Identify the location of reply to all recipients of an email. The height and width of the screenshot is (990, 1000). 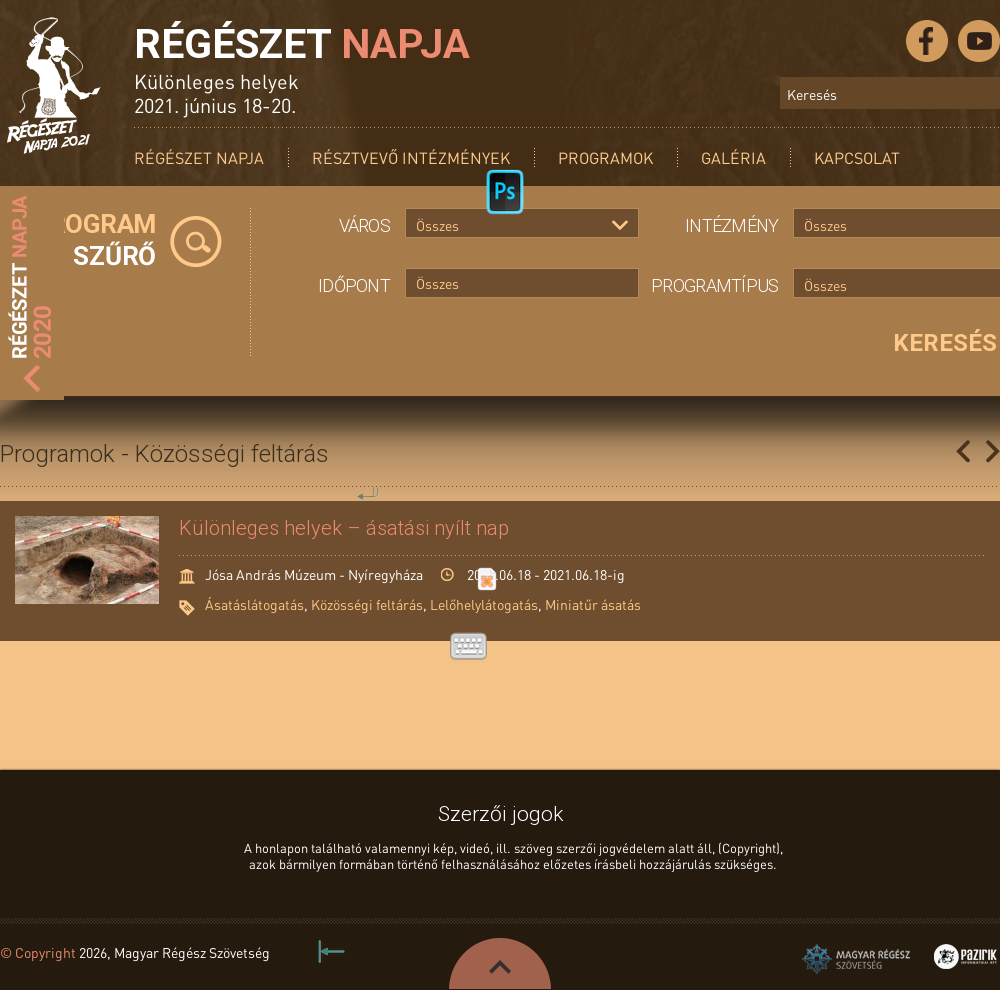
(367, 492).